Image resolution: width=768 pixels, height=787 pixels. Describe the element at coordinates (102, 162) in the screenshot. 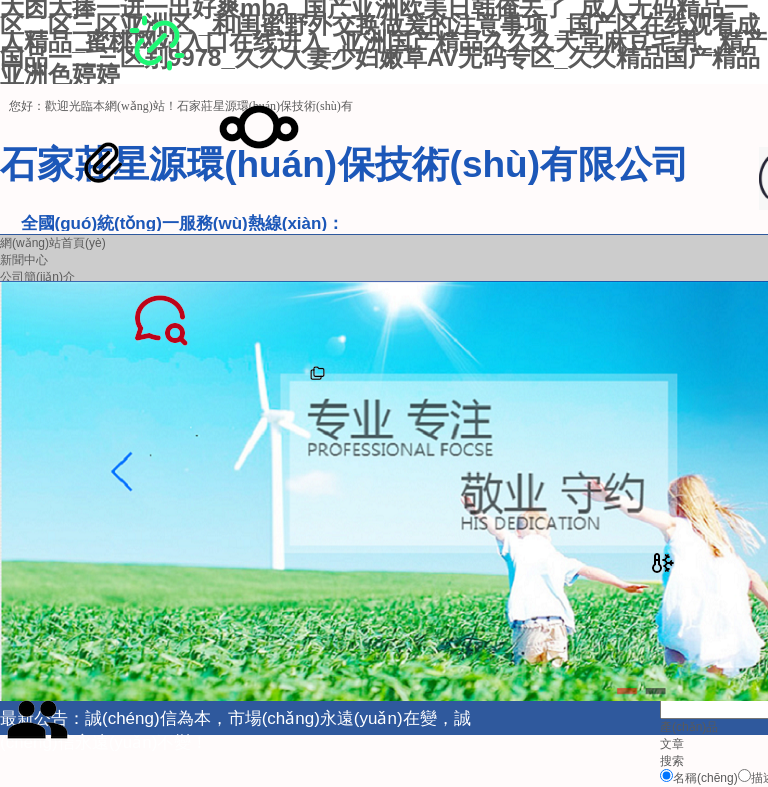

I see `attach a file to your message` at that location.